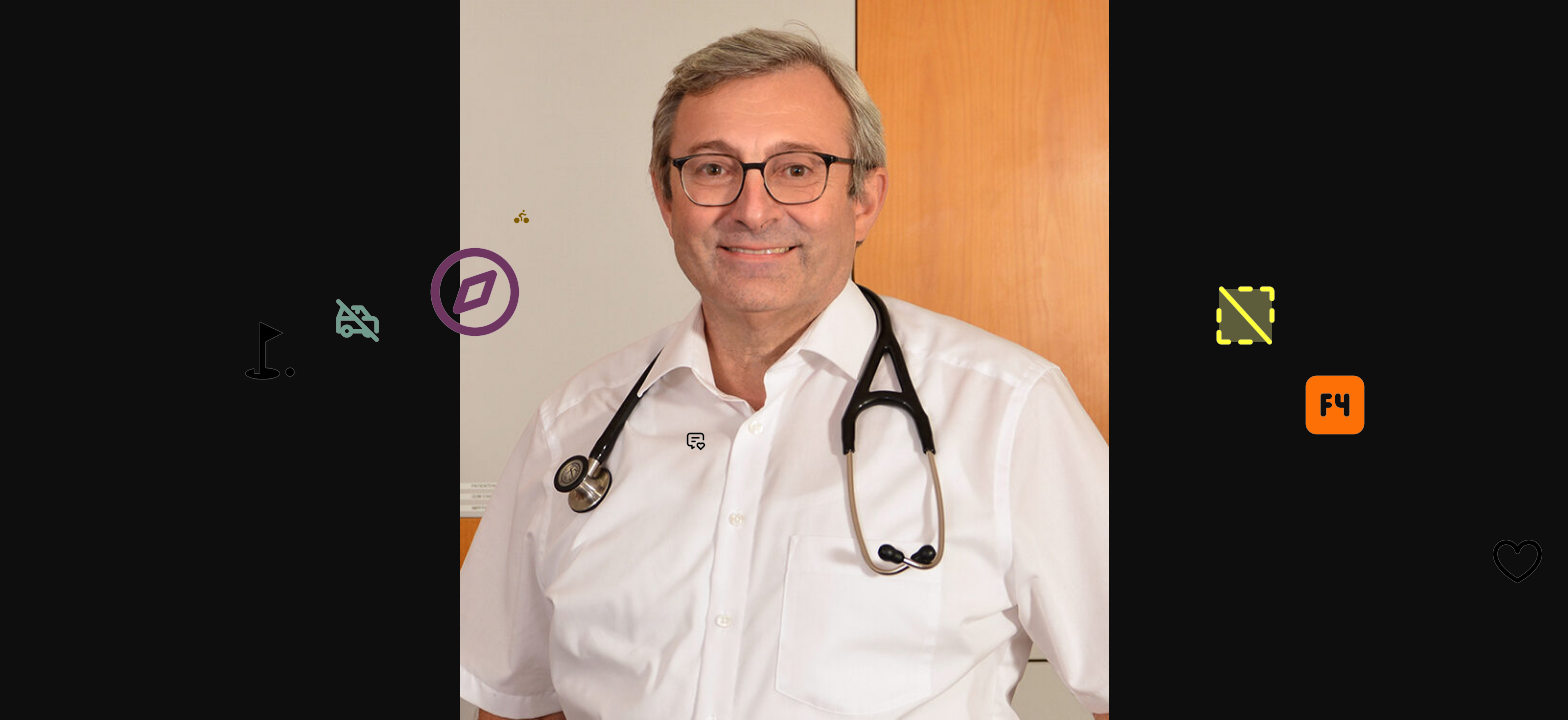 The width and height of the screenshot is (1568, 720). Describe the element at coordinates (521, 216) in the screenshot. I see `access cycling or bike-related features` at that location.